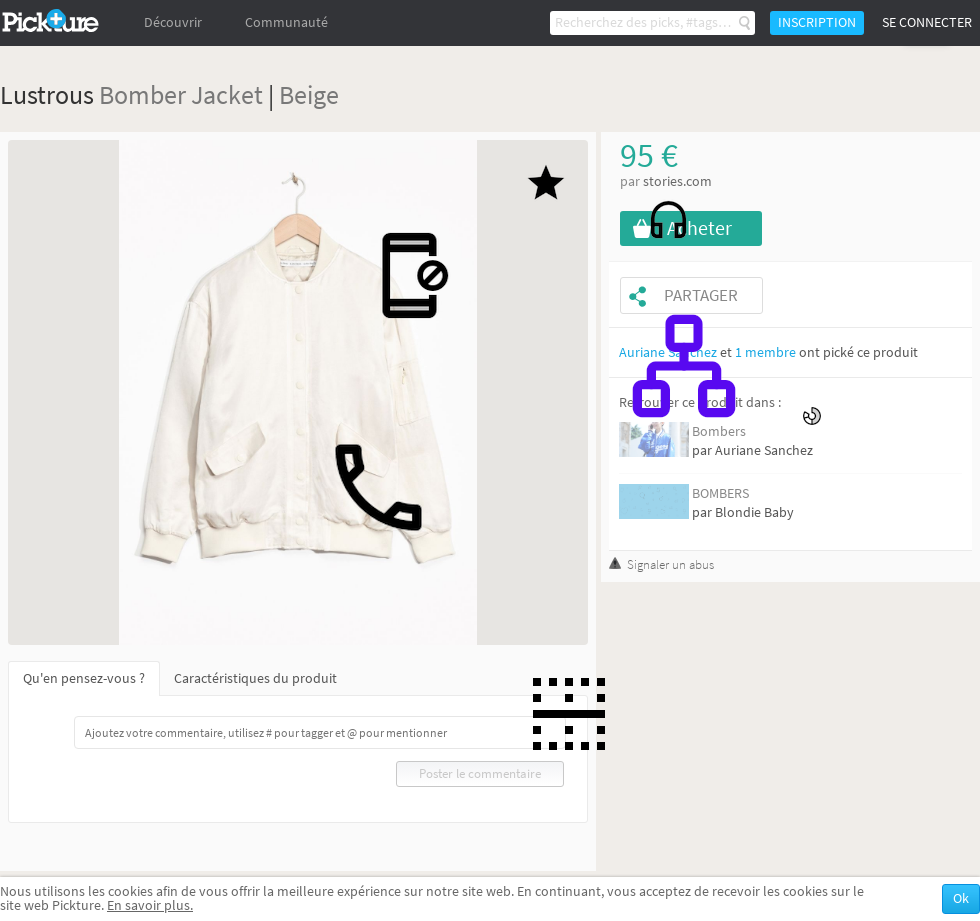  What do you see at coordinates (684, 366) in the screenshot?
I see `view network topology or connections` at bounding box center [684, 366].